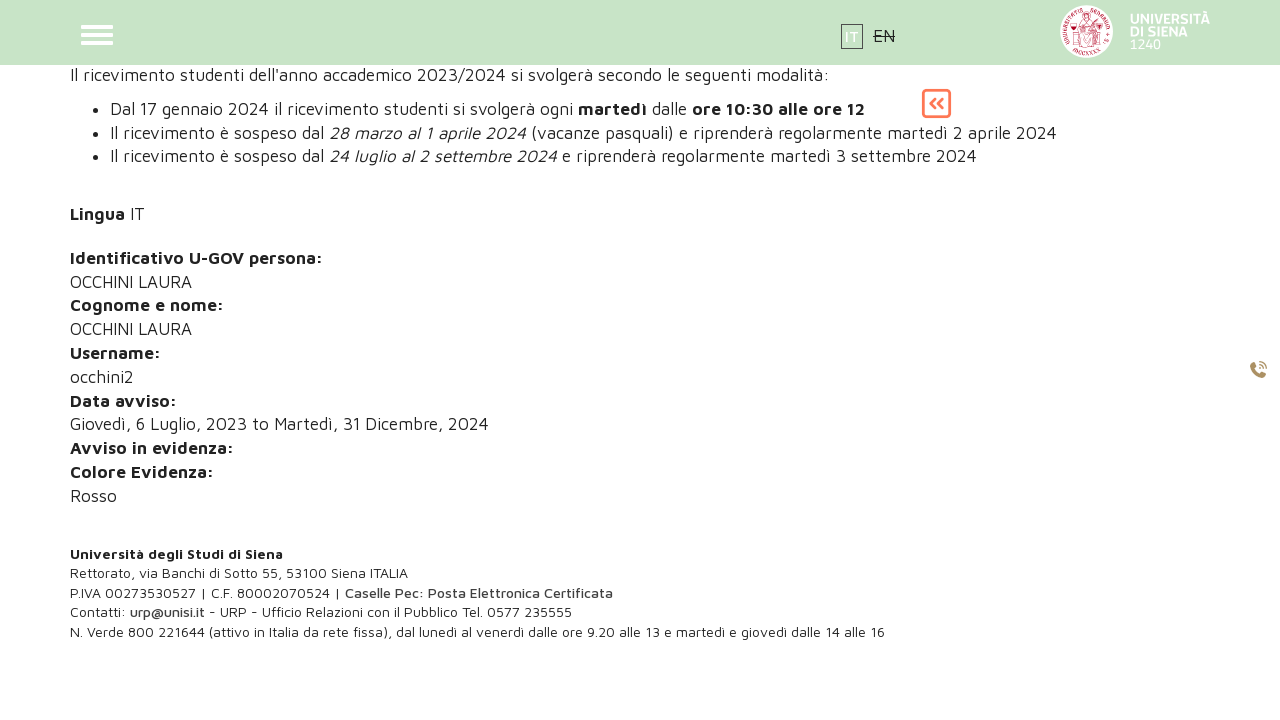 Image resolution: width=1280 pixels, height=720 pixels. Describe the element at coordinates (1258, 370) in the screenshot. I see `adjust call volume settings` at that location.